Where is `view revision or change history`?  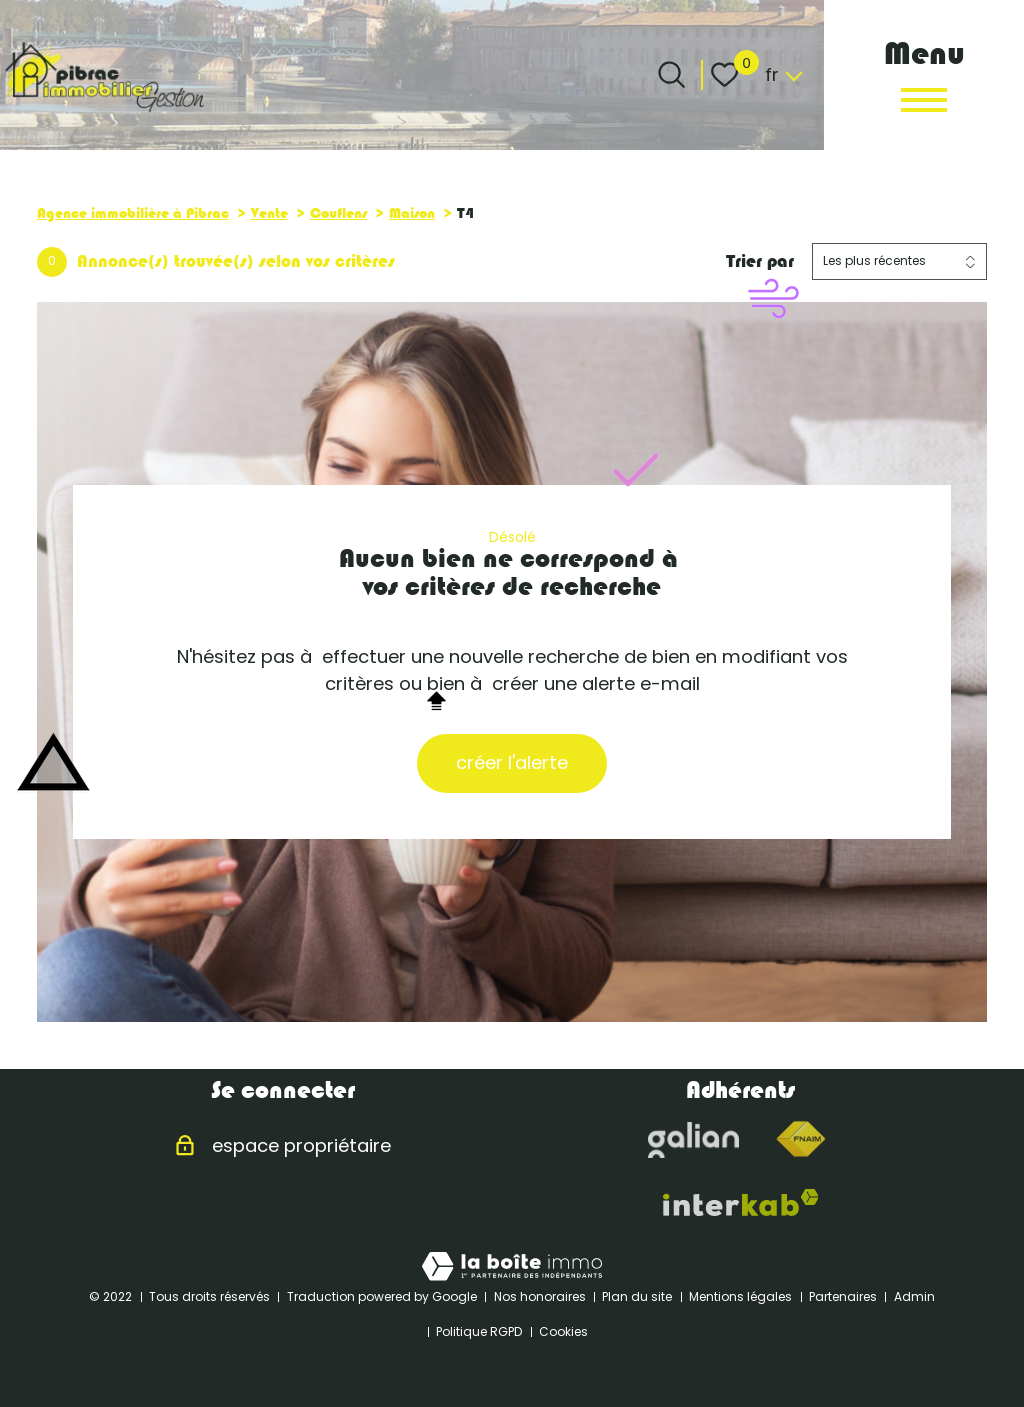 view revision or change history is located at coordinates (53, 761).